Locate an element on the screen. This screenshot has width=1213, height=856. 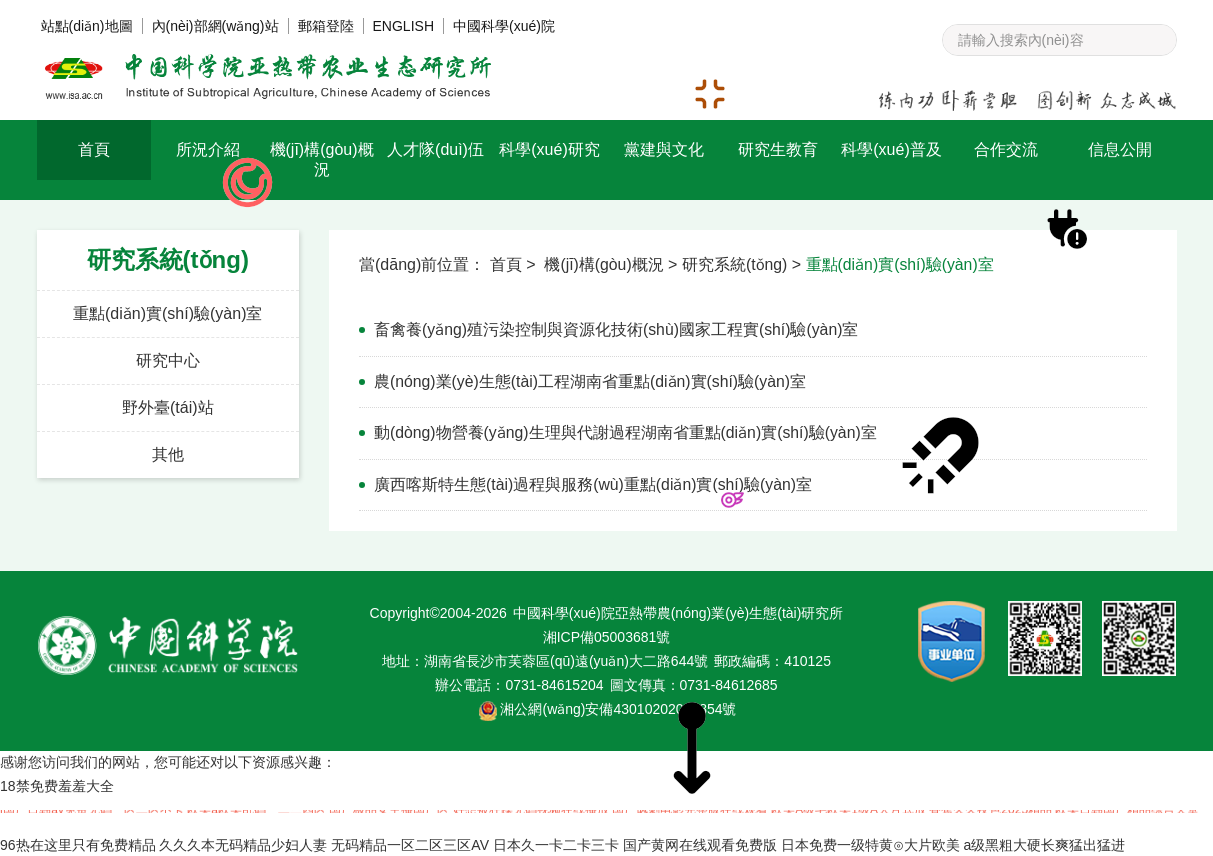
scroll down or view more content is located at coordinates (692, 748).